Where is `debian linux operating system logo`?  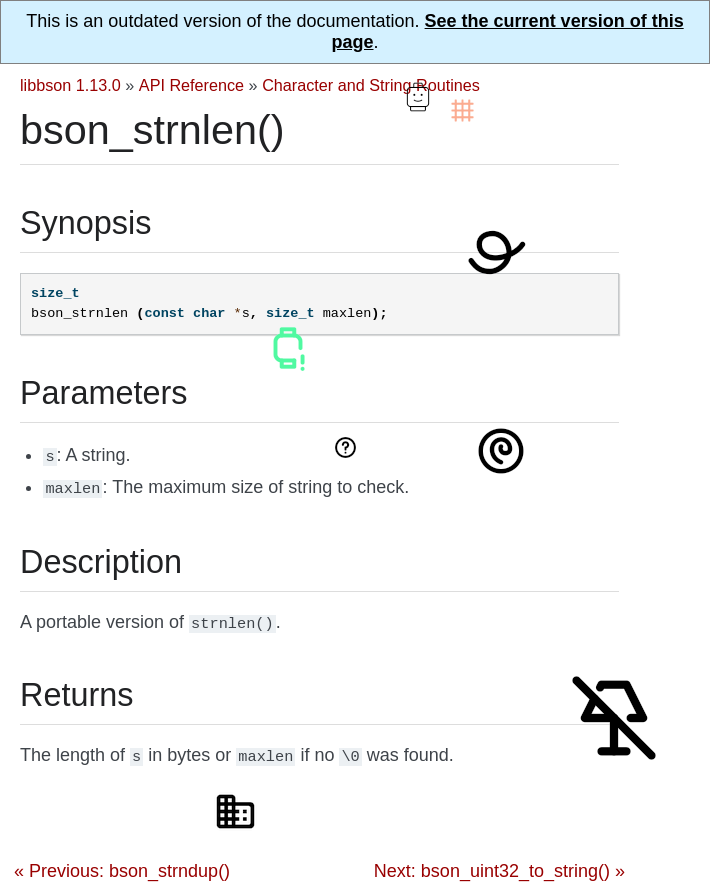 debian linux operating system logo is located at coordinates (501, 451).